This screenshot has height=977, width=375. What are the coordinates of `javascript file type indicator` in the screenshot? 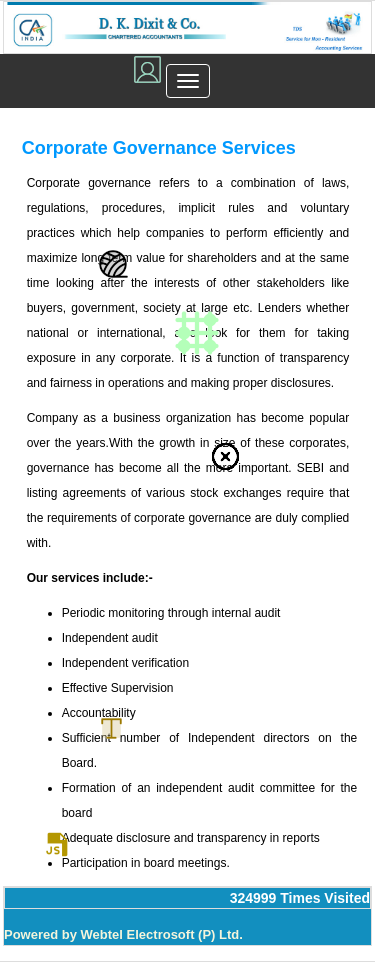 It's located at (57, 844).